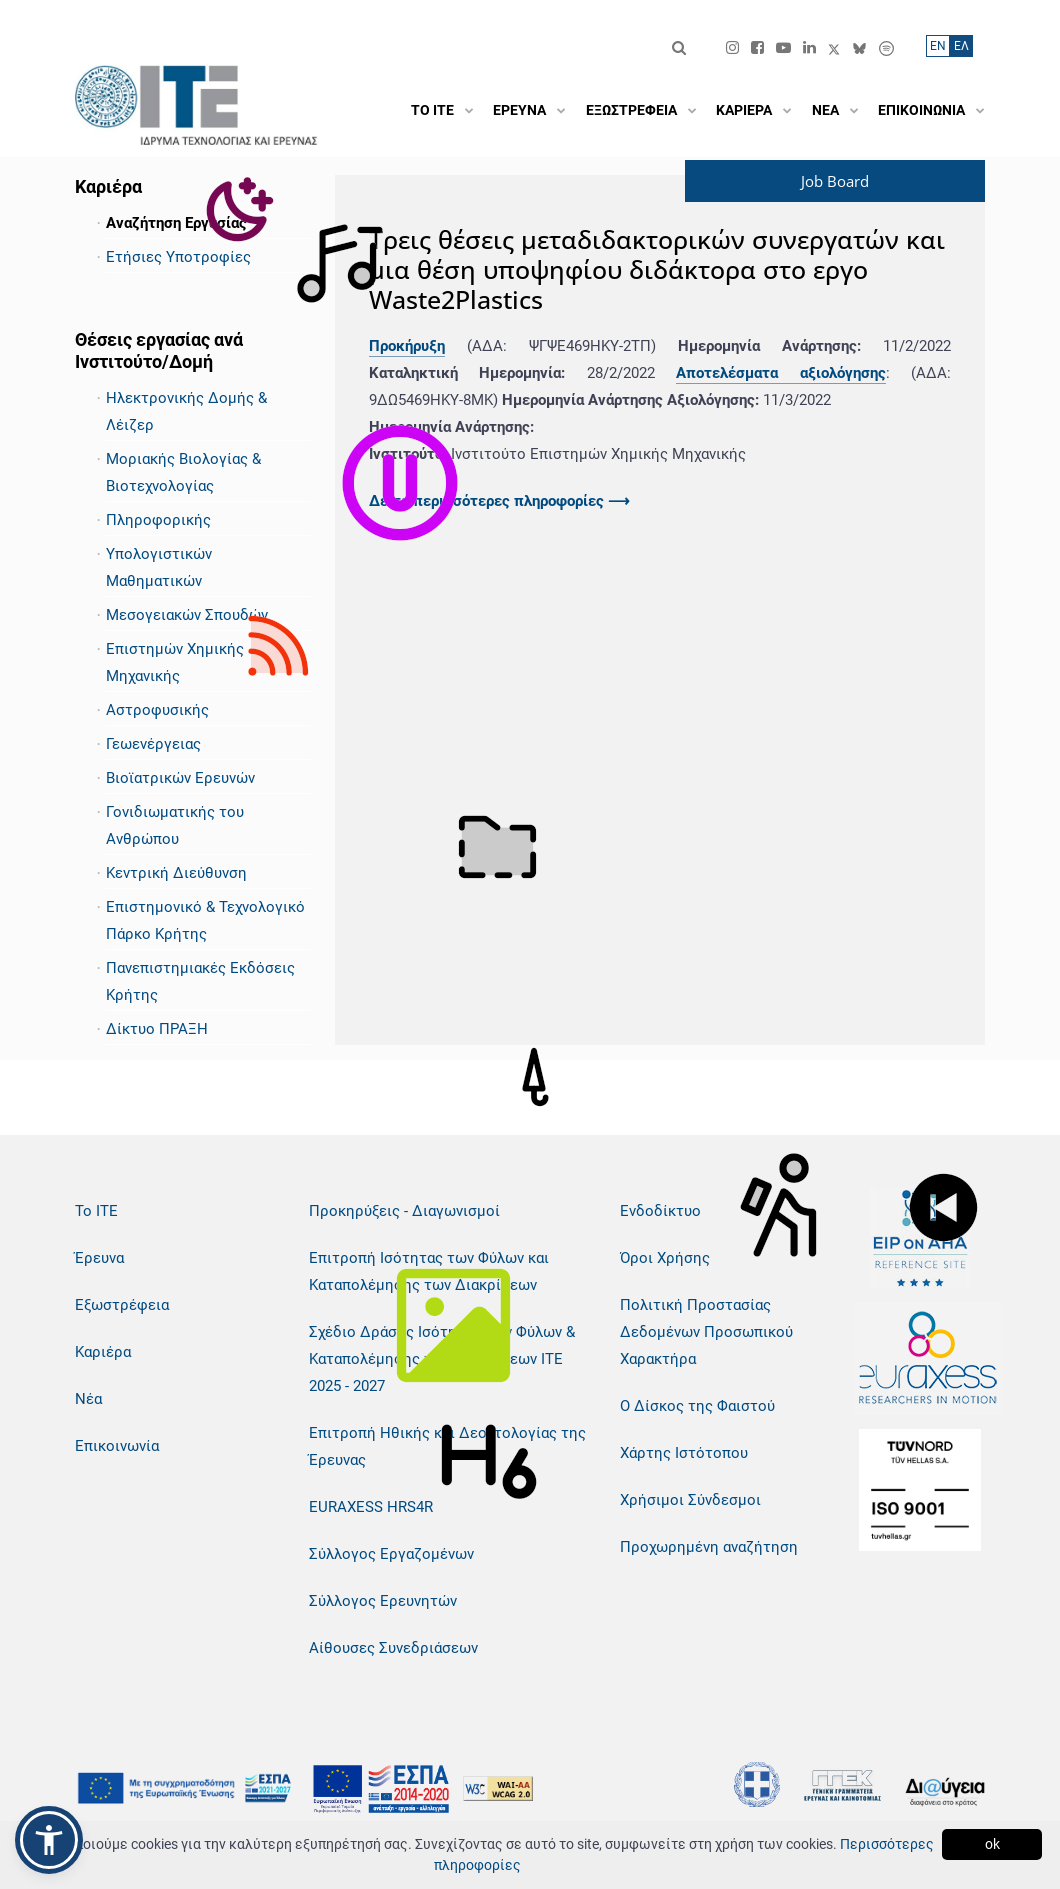 Image resolution: width=1060 pixels, height=1889 pixels. Describe the element at coordinates (497, 845) in the screenshot. I see `create a new folder` at that location.